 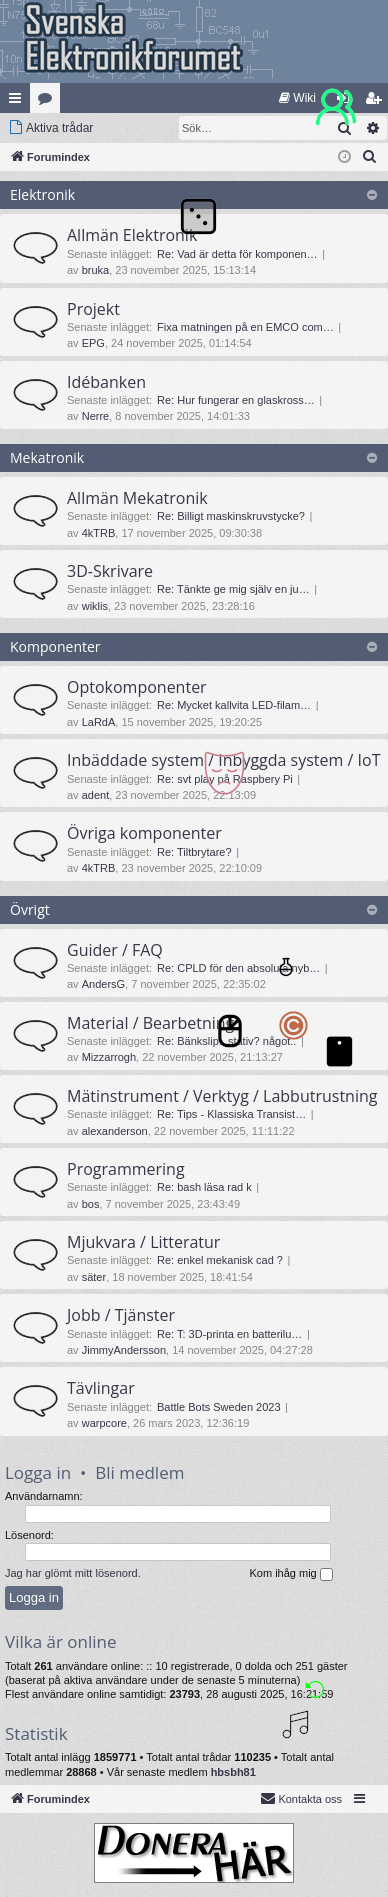 What do you see at coordinates (297, 1725) in the screenshot?
I see `access music or audio player` at bounding box center [297, 1725].